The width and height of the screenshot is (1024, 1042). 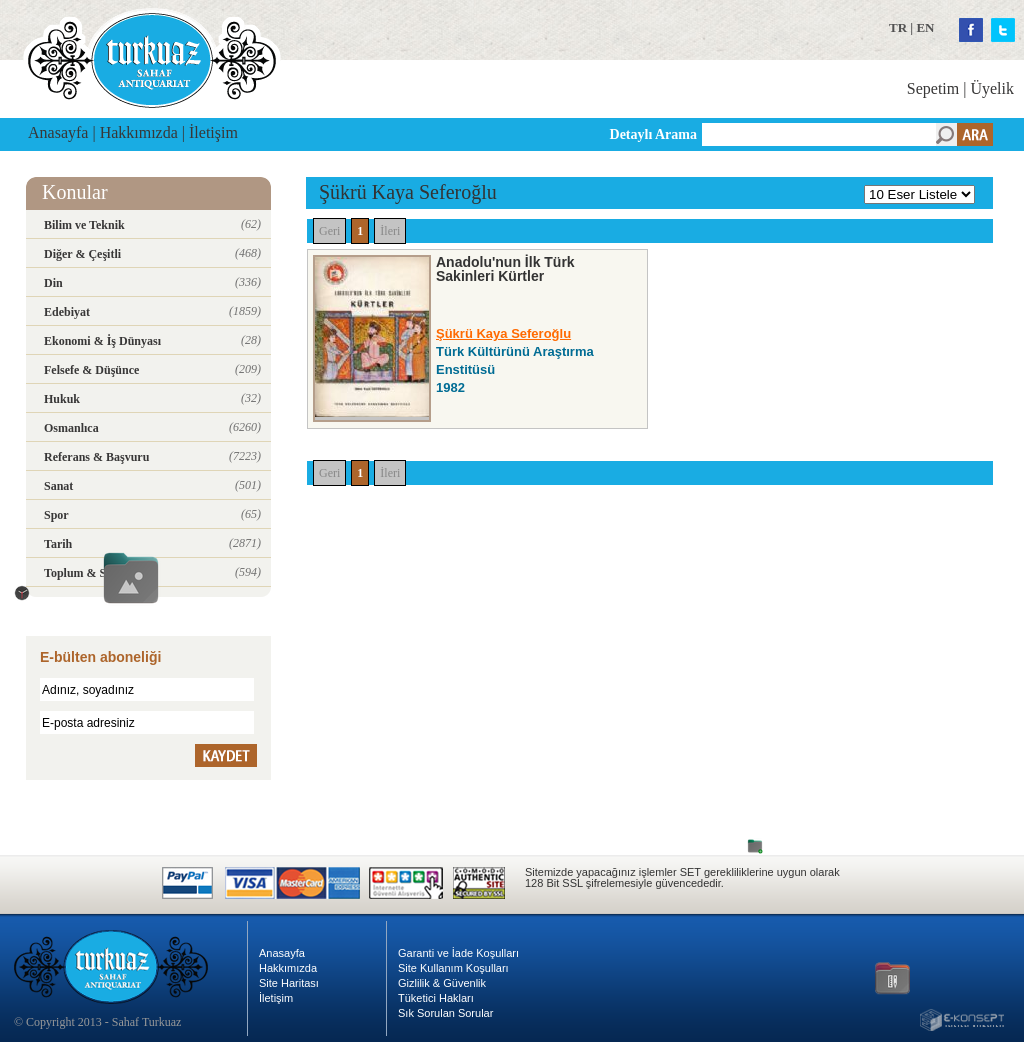 What do you see at coordinates (131, 578) in the screenshot?
I see `open your pictures folder` at bounding box center [131, 578].